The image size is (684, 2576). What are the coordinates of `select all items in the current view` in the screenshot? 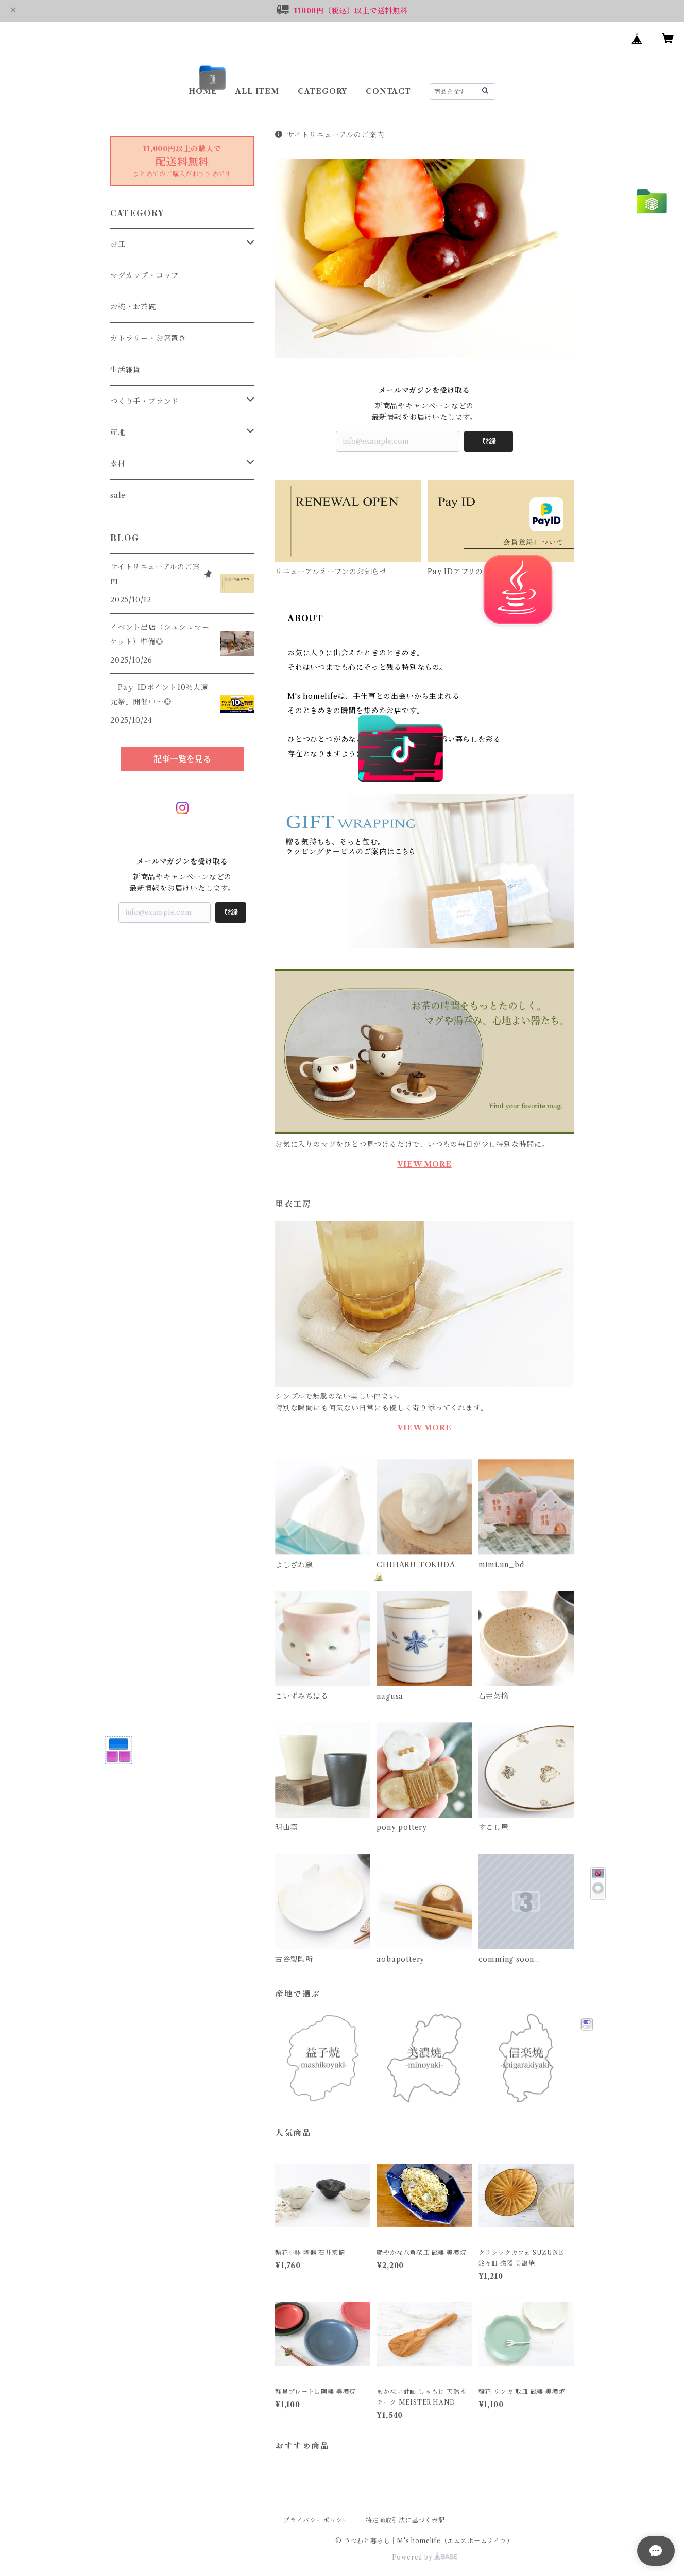 It's located at (118, 1750).